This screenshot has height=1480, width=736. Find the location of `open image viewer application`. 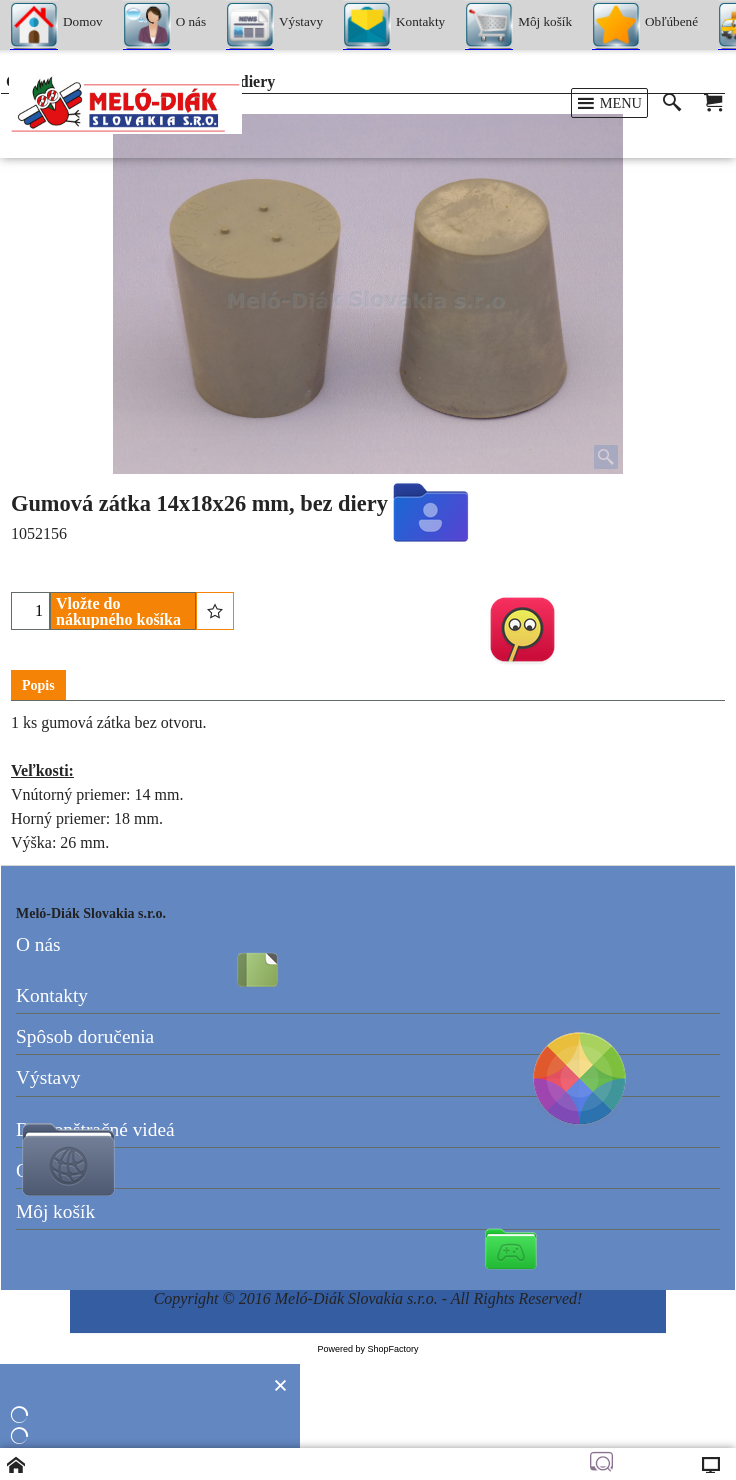

open image viewer application is located at coordinates (601, 1460).